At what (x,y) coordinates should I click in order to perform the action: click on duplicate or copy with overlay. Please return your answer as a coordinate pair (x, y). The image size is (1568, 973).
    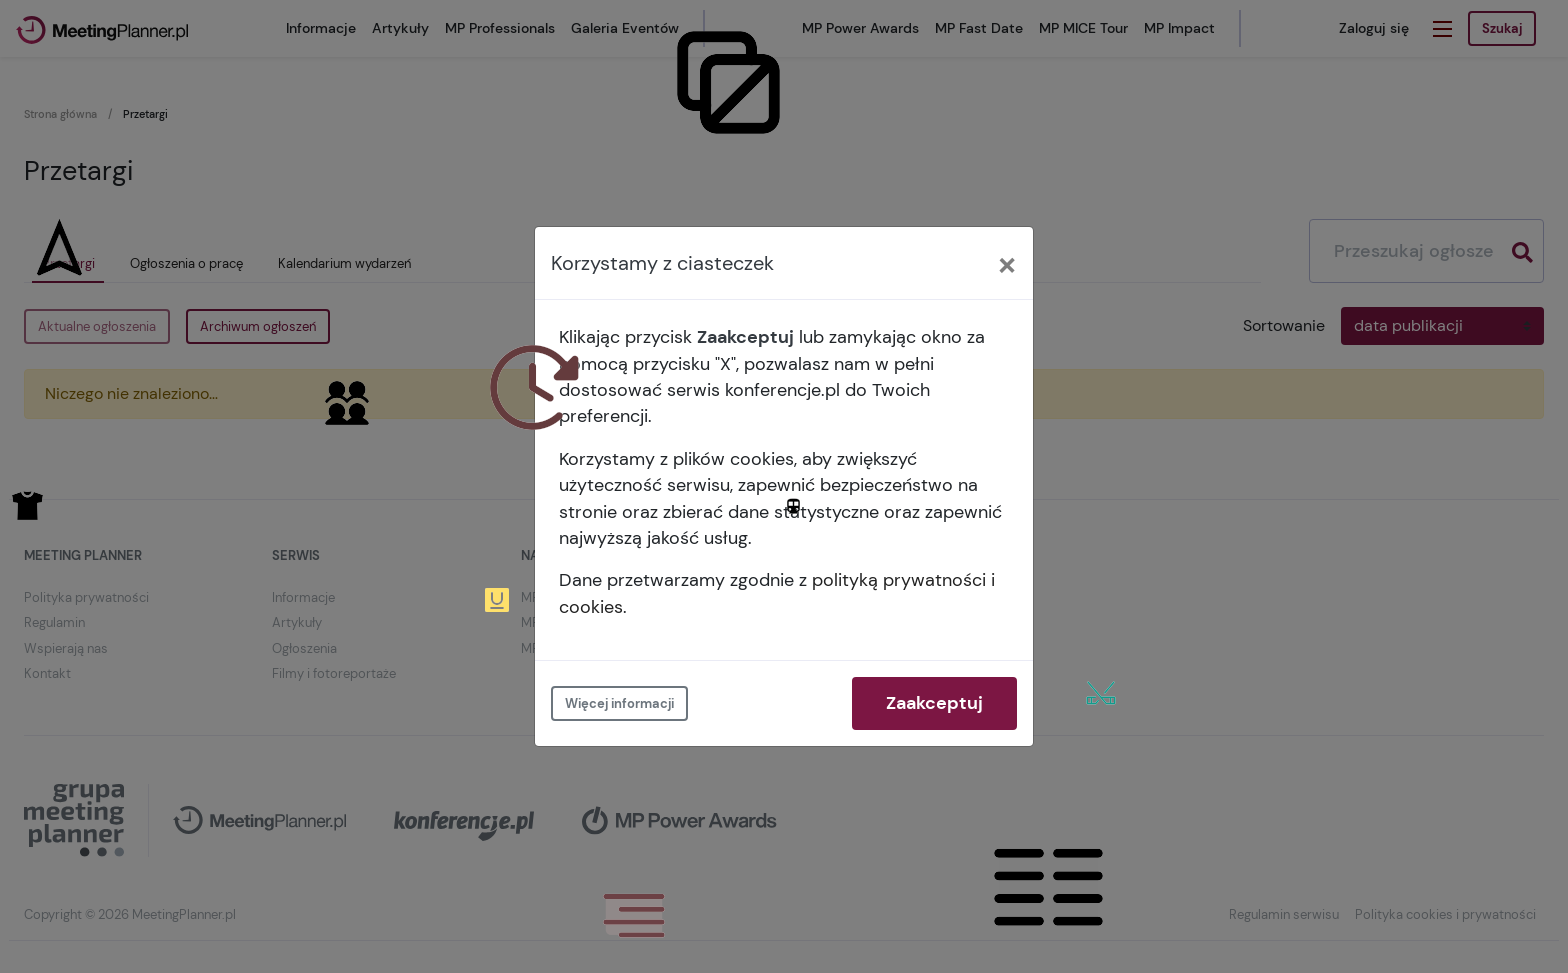
    Looking at the image, I should click on (728, 82).